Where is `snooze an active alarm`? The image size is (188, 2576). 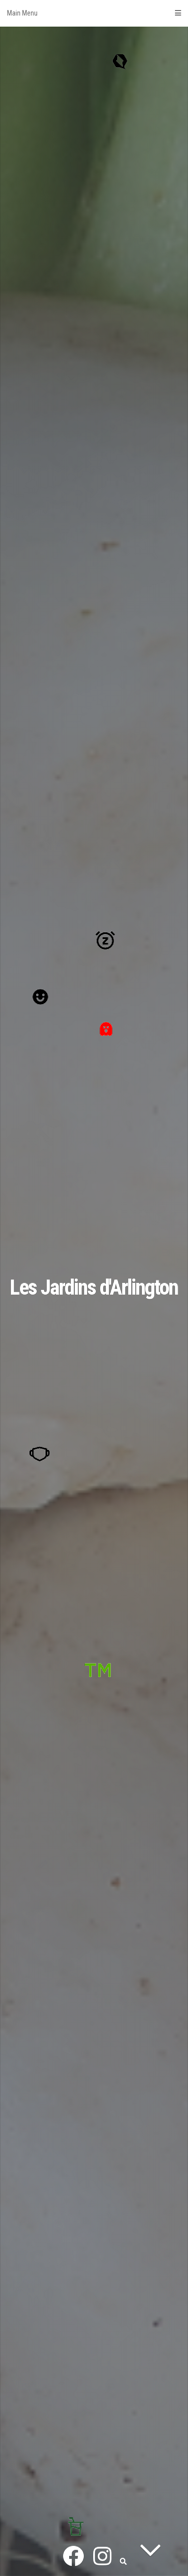 snooze an active alarm is located at coordinates (105, 940).